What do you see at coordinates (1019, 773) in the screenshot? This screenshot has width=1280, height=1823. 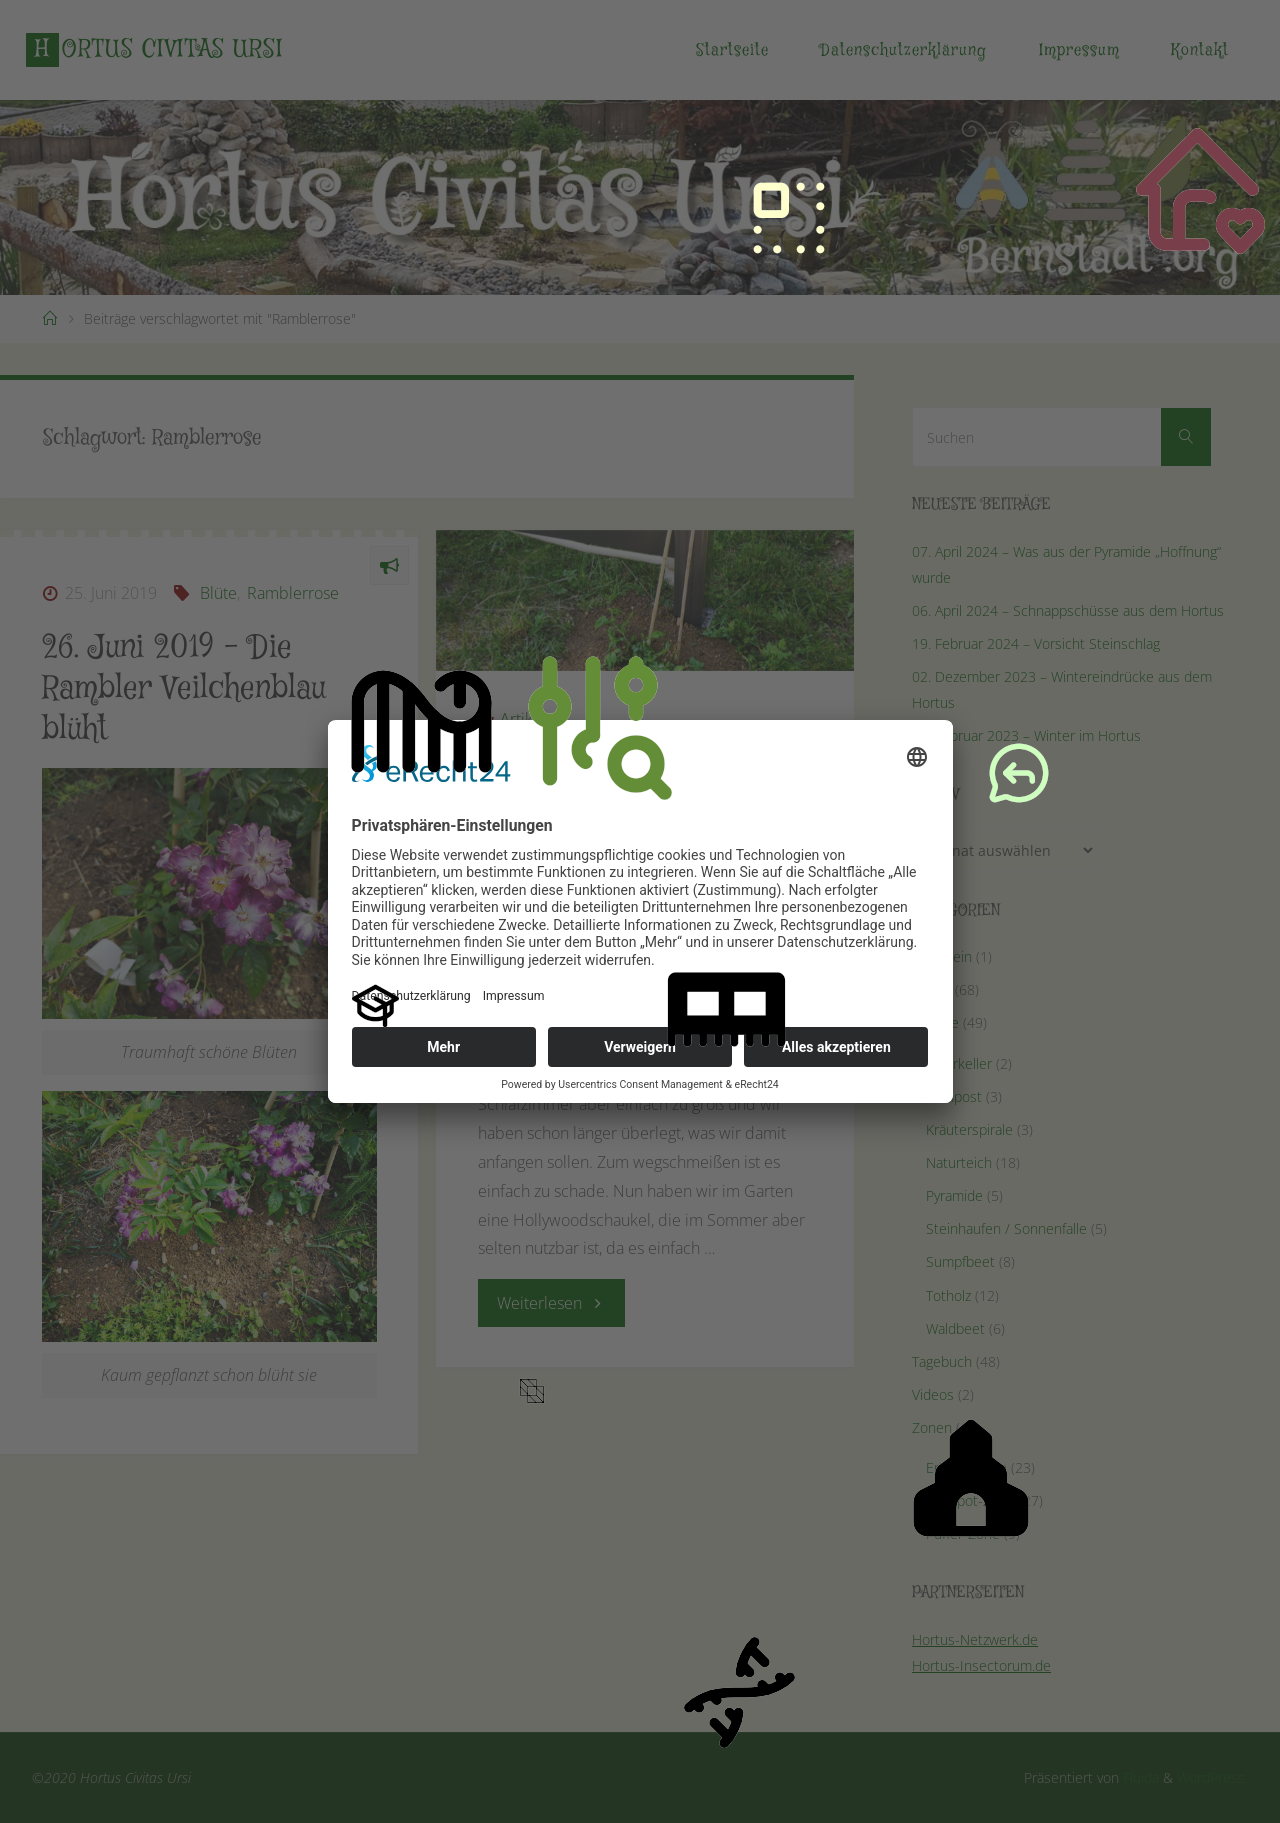 I see `reply to a message` at bounding box center [1019, 773].